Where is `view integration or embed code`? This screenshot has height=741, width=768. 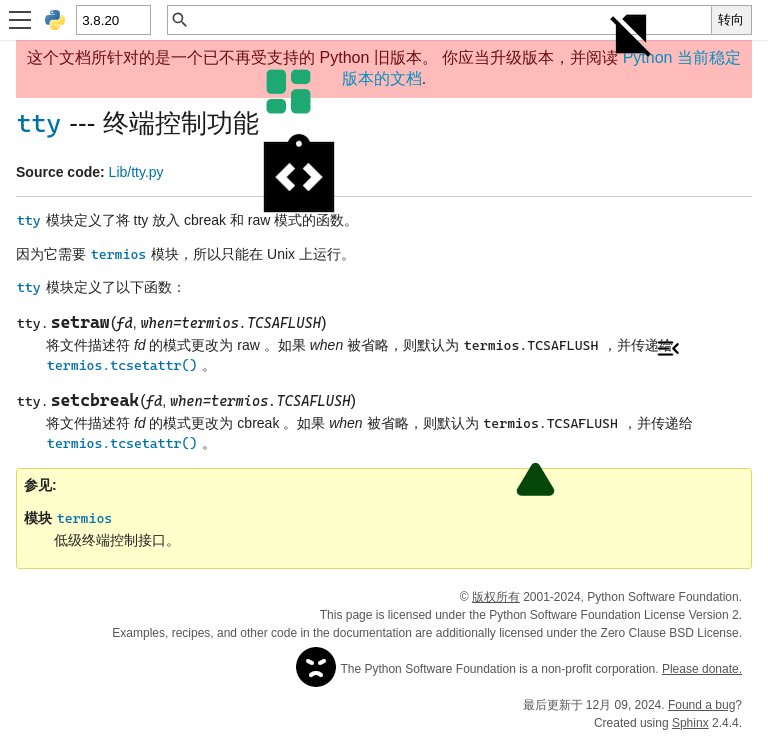
view integration or embed code is located at coordinates (299, 177).